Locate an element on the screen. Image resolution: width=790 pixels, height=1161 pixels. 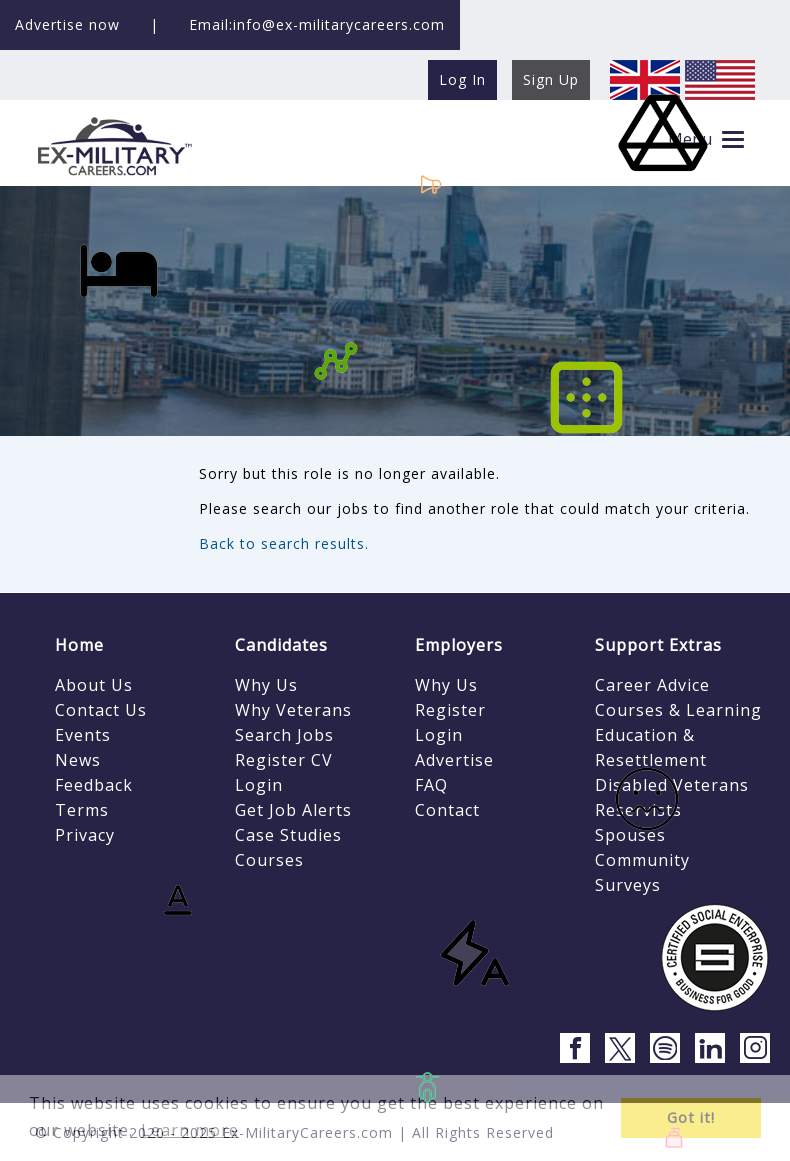
access hygiene or handwashing reminders is located at coordinates (674, 1138).